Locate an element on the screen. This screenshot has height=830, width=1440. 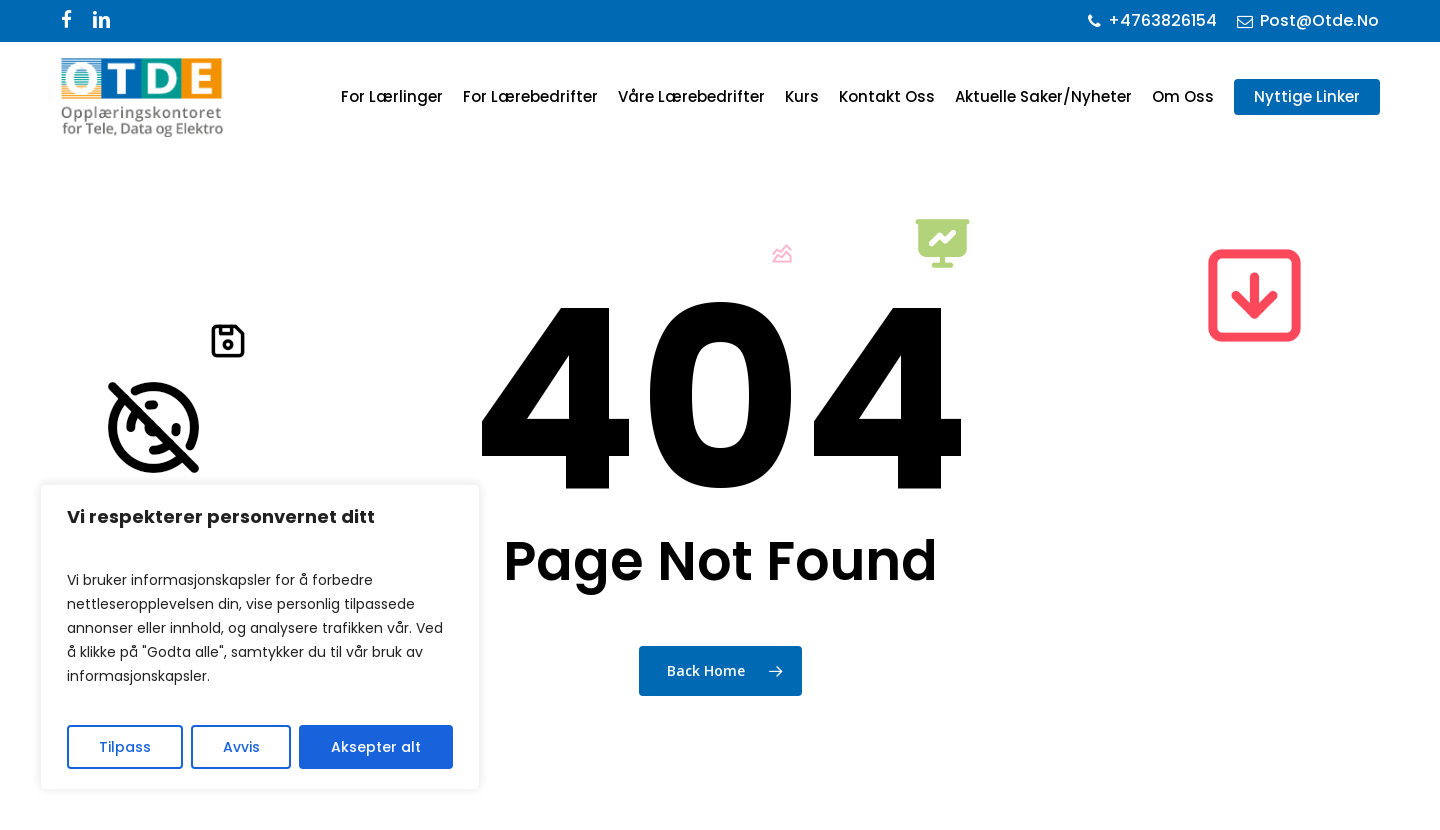
start a presentation or slideshow is located at coordinates (942, 243).